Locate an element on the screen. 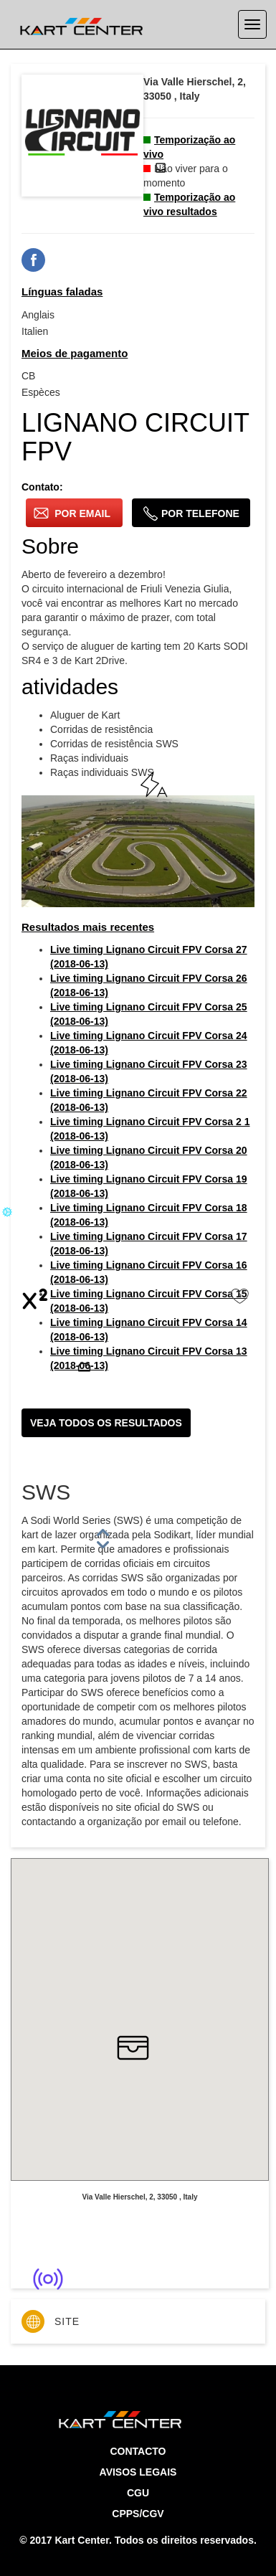 The image size is (276, 2576). indicates a tab or panel header element is located at coordinates (84, 1367).